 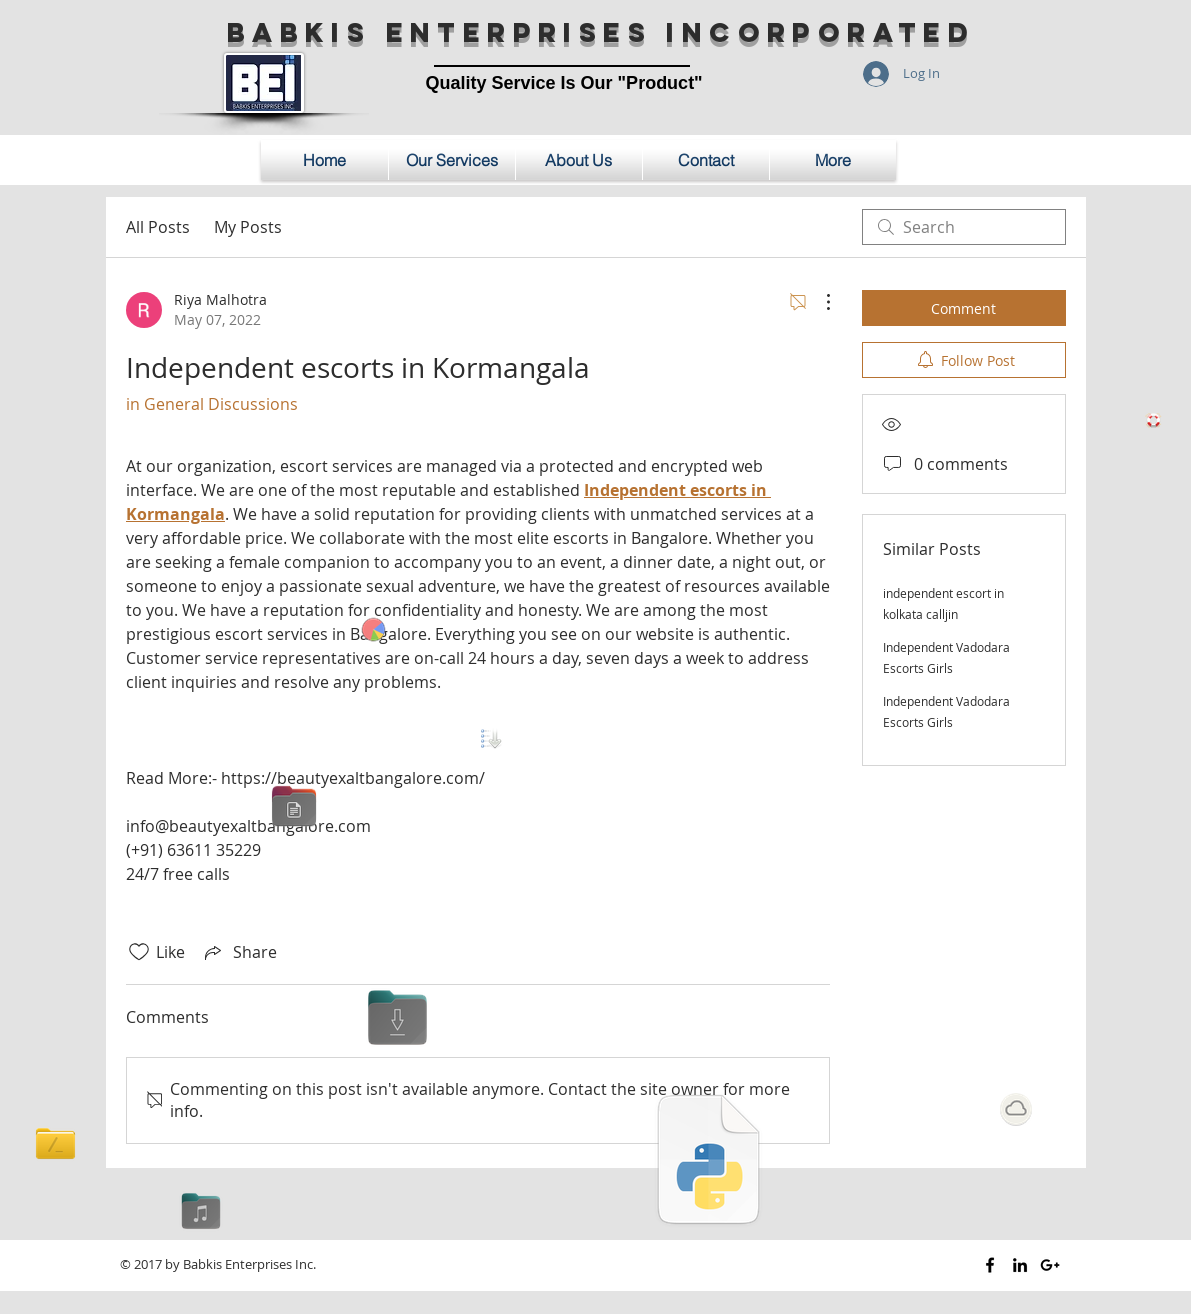 What do you see at coordinates (201, 1211) in the screenshot?
I see `open your music folder` at bounding box center [201, 1211].